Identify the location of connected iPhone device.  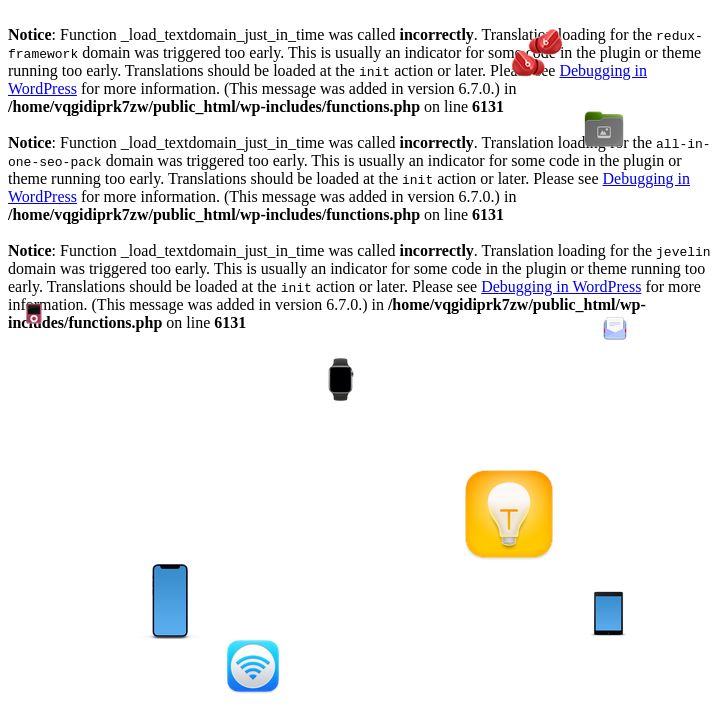
(170, 602).